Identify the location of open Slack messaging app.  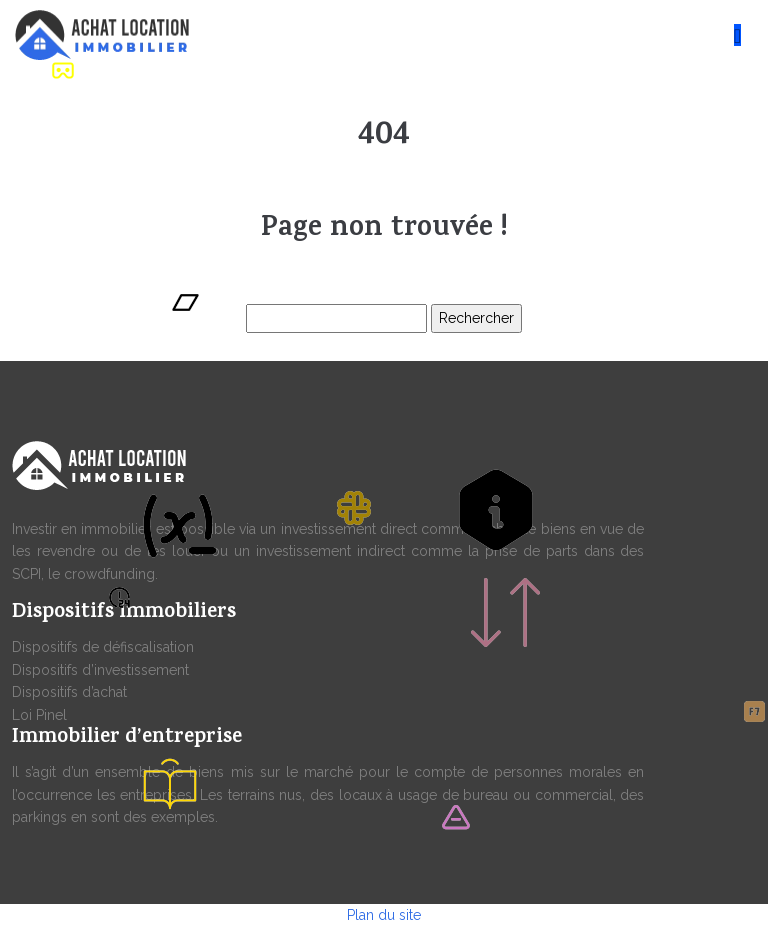
(354, 508).